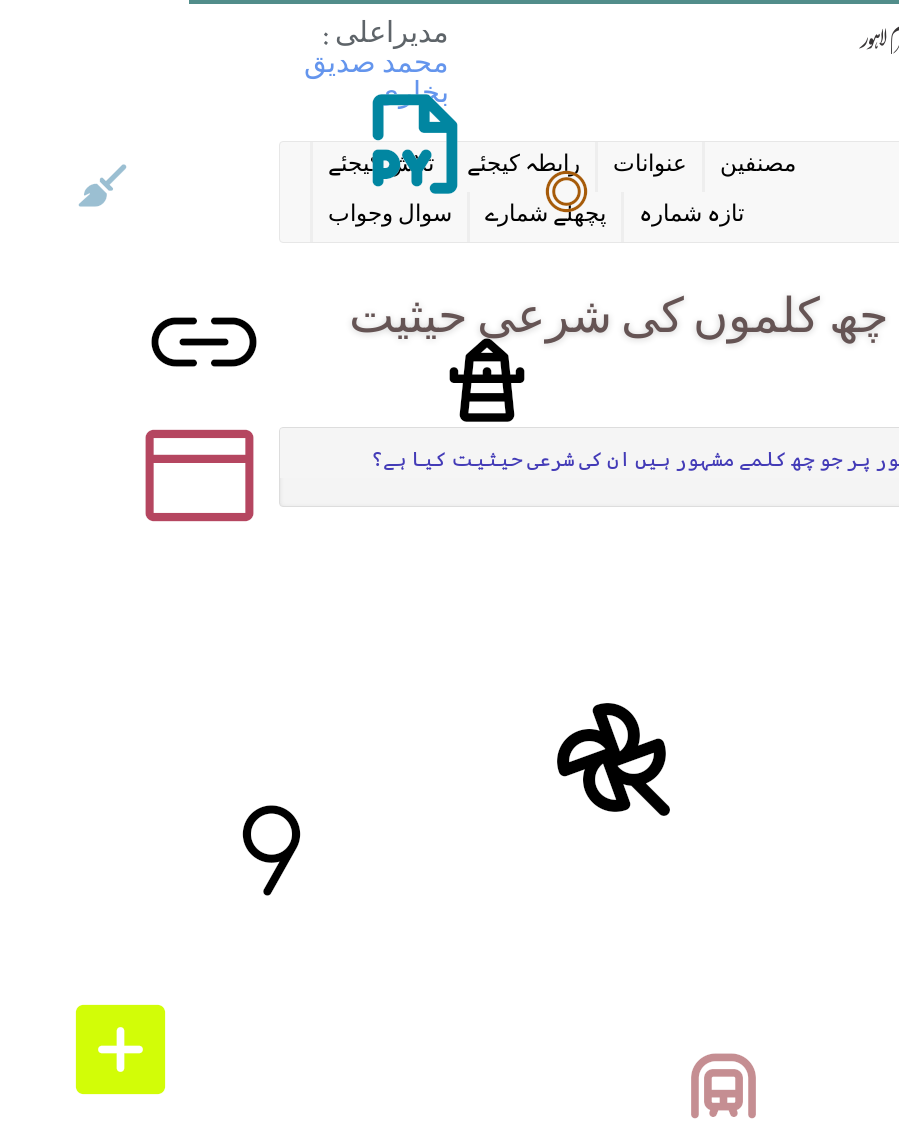 This screenshot has height=1148, width=899. I want to click on add a new item, so click(120, 1049).